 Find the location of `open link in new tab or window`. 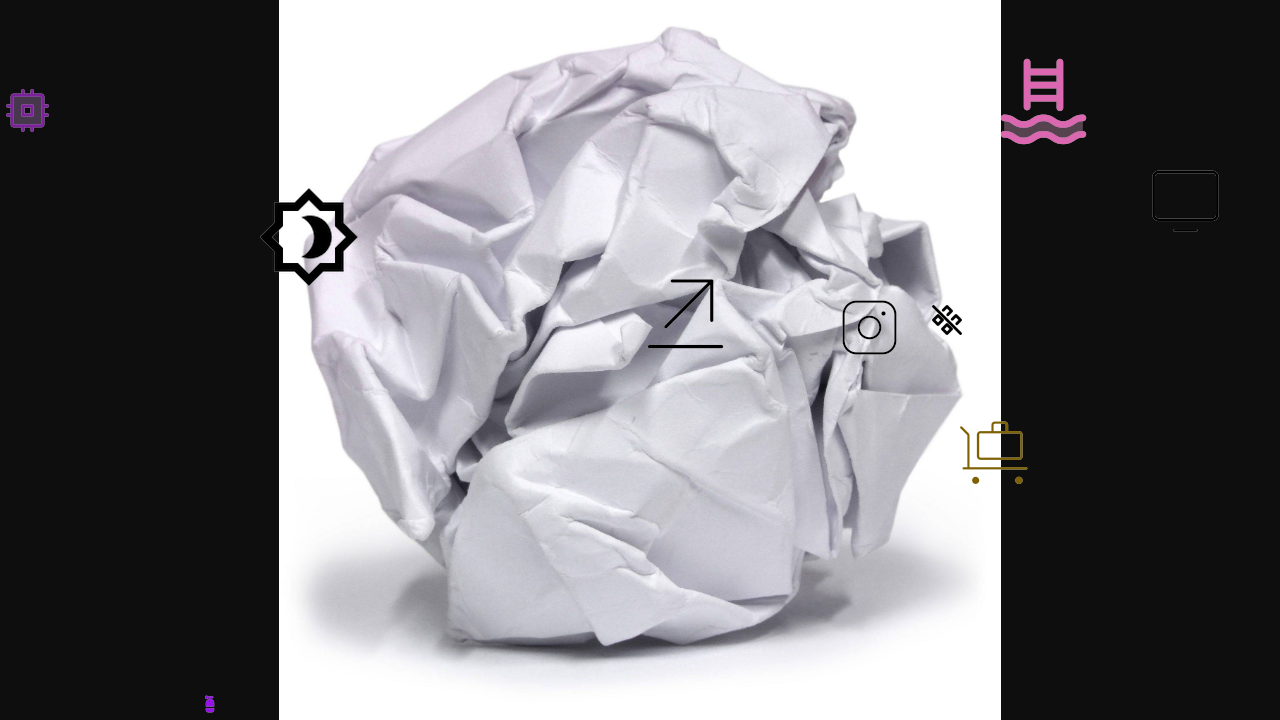

open link in new tab or window is located at coordinates (685, 310).